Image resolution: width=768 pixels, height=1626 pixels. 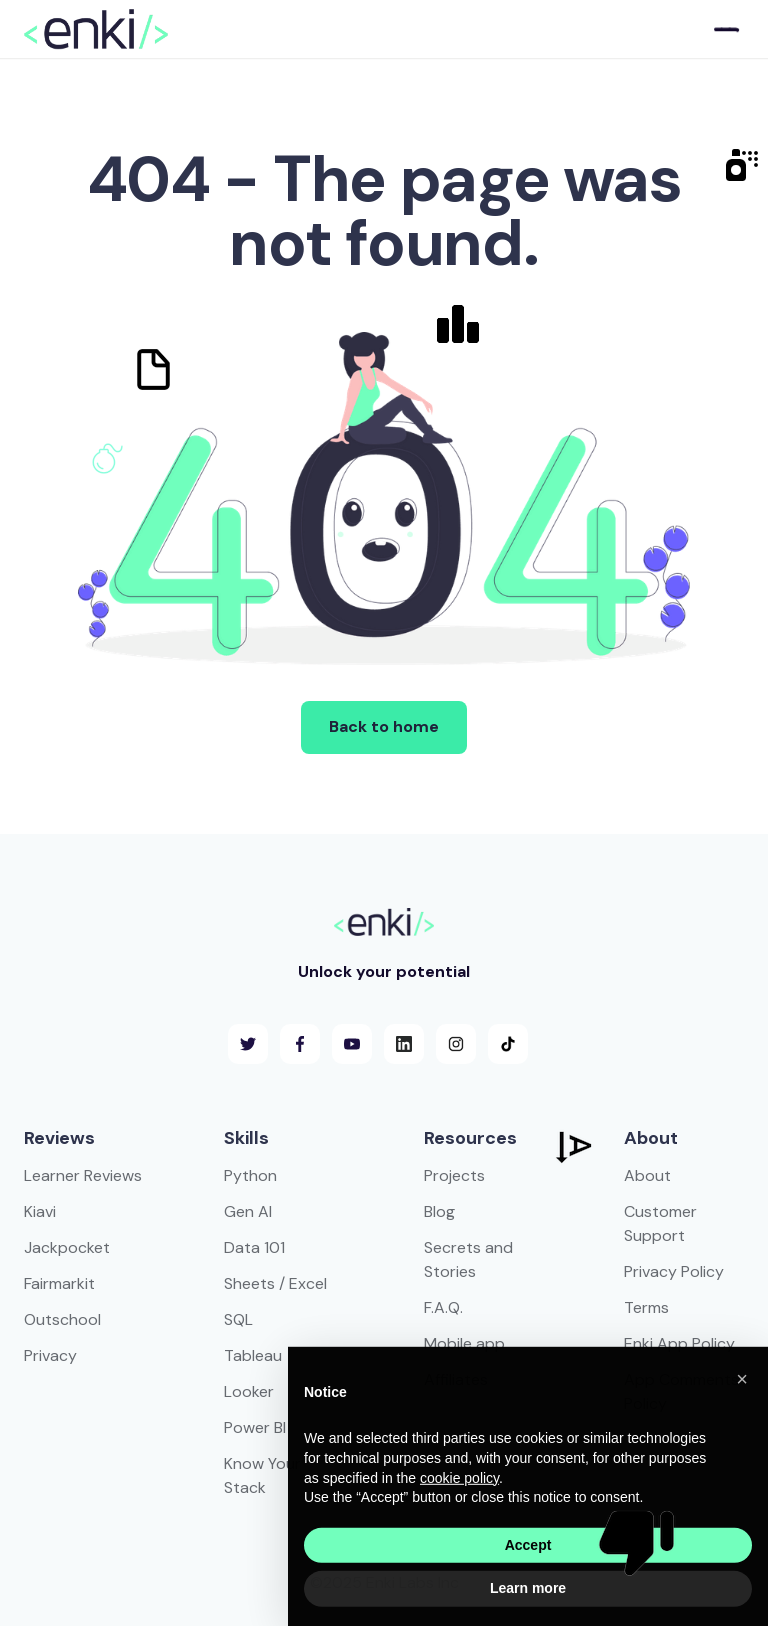 I want to click on indicates a destructive or dangerous action, so click(x=106, y=458).